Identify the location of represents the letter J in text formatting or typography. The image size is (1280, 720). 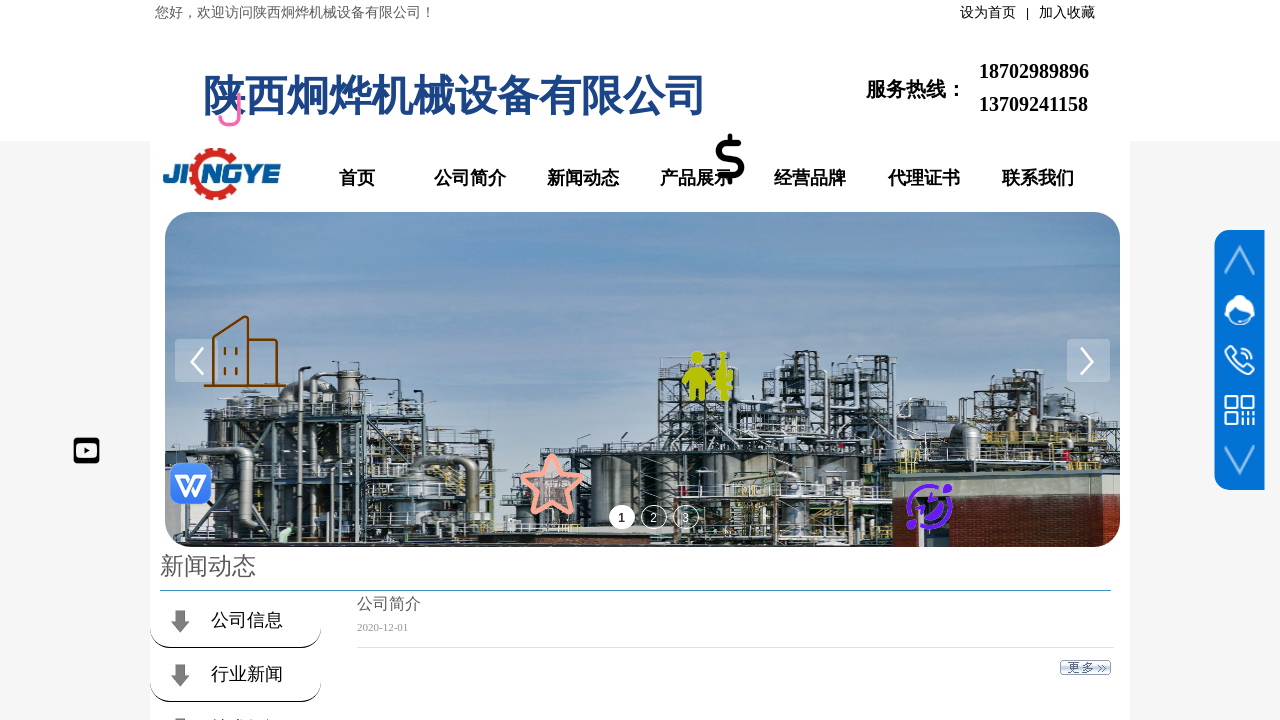
(229, 109).